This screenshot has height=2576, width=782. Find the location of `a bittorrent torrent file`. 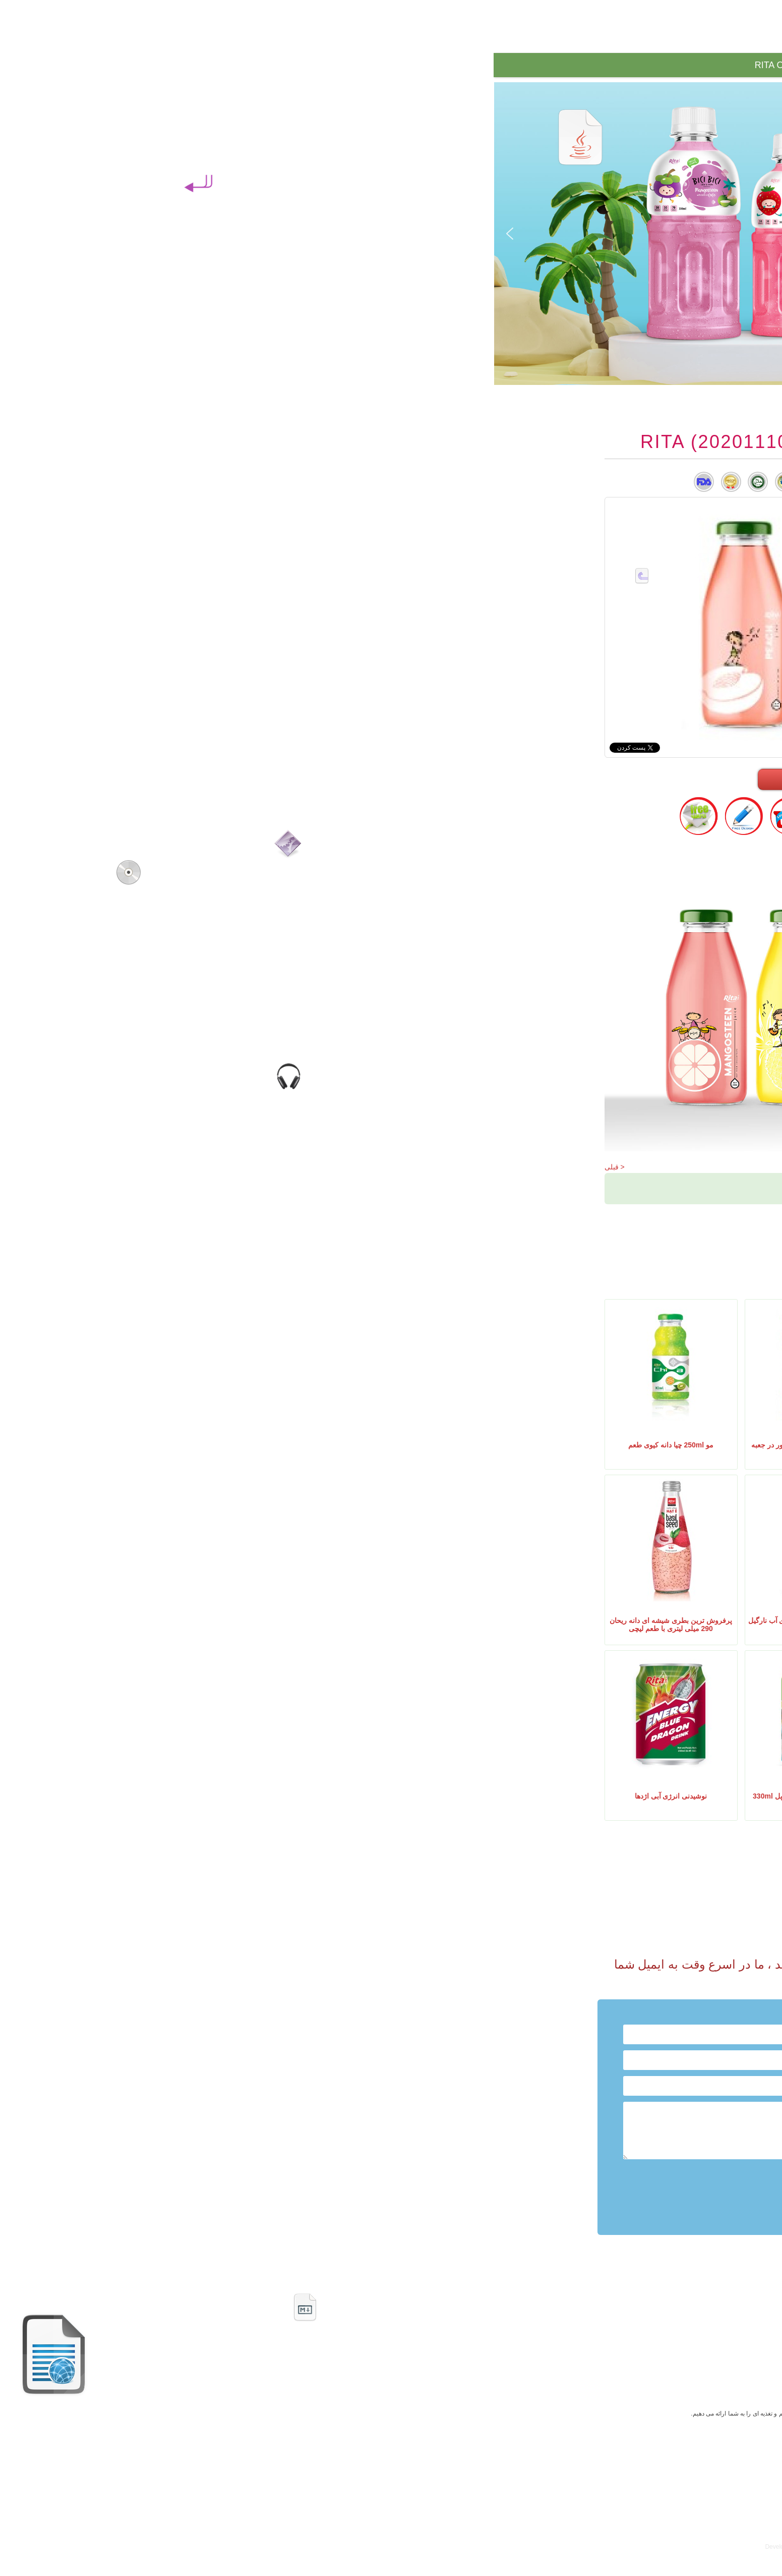

a bittorrent torrent file is located at coordinates (642, 576).